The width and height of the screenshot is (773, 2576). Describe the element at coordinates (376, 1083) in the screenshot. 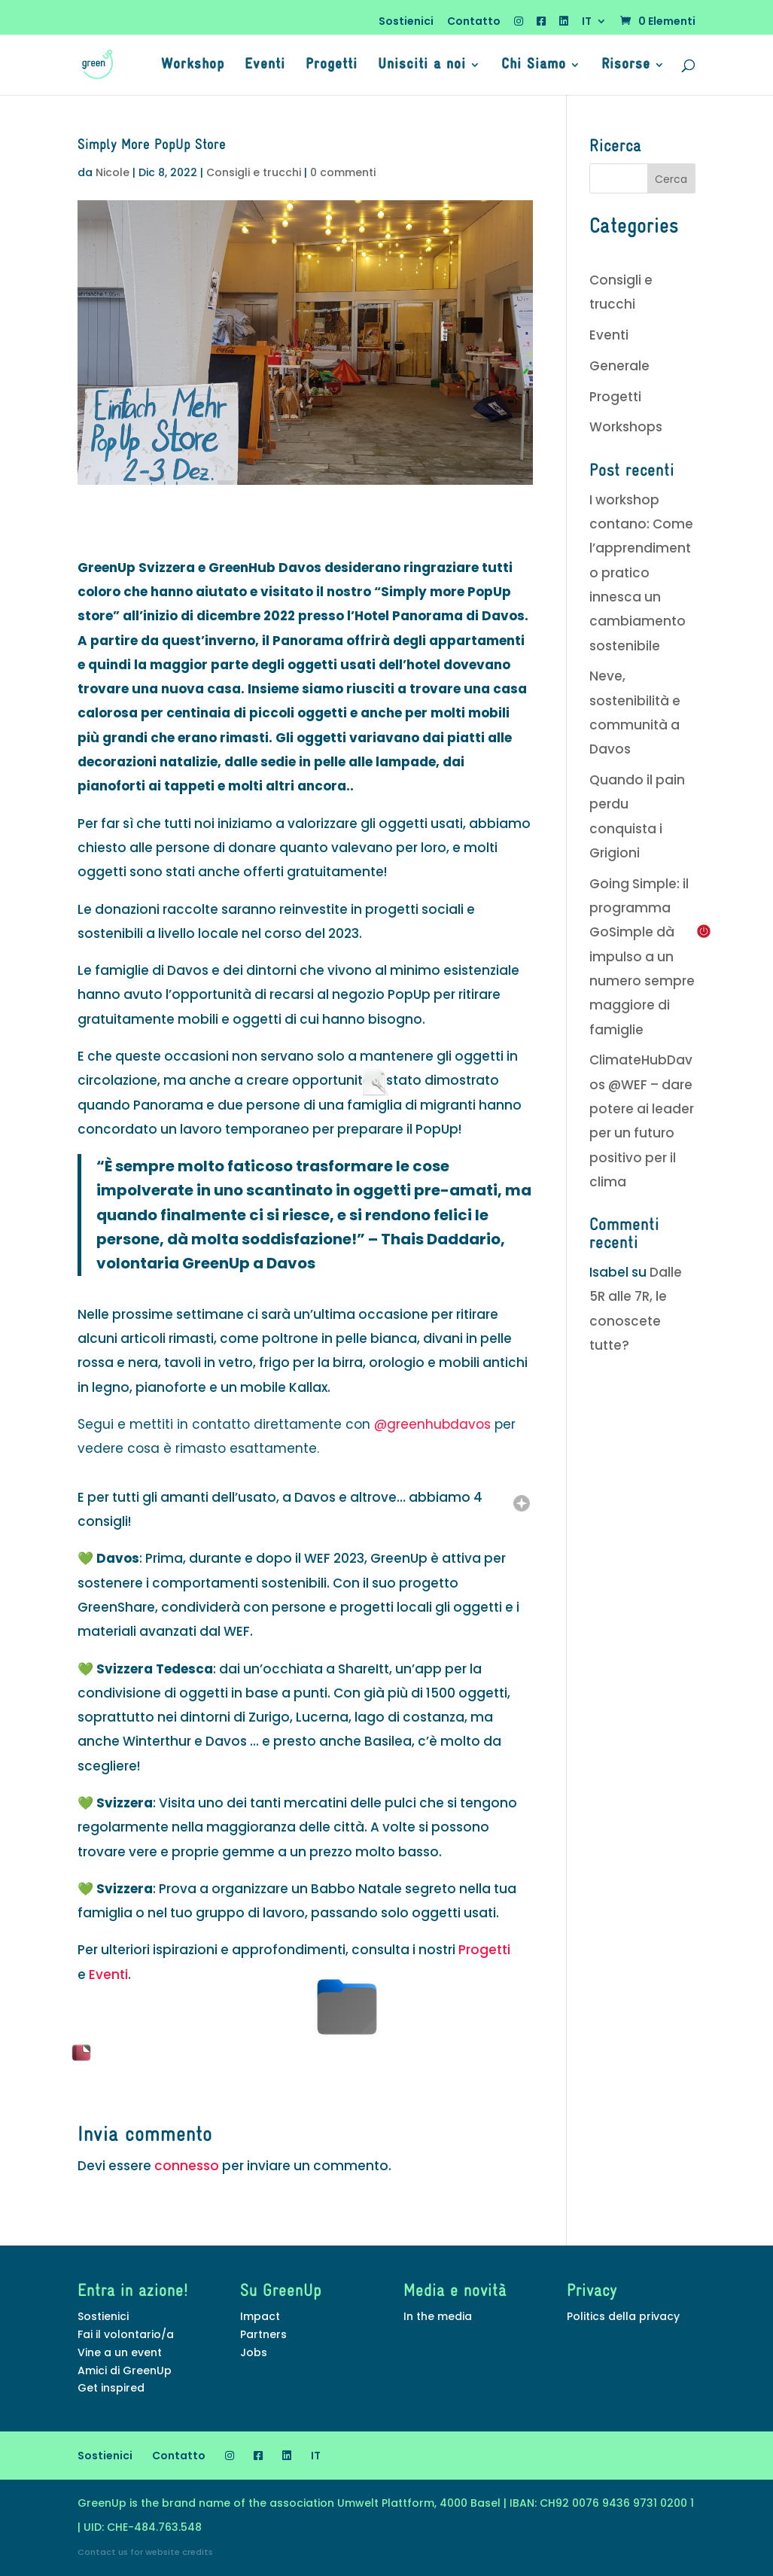

I see `view or edit document properties` at that location.